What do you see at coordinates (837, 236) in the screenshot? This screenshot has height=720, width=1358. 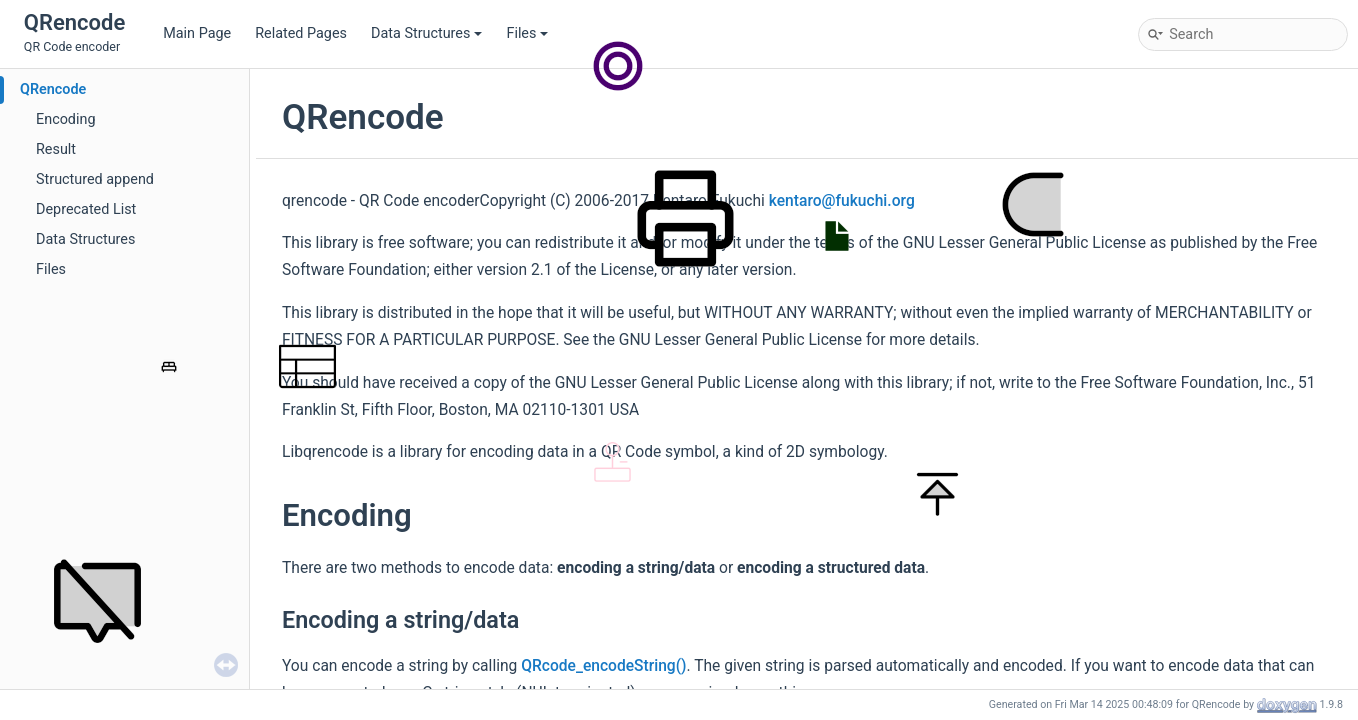 I see `view document details` at bounding box center [837, 236].